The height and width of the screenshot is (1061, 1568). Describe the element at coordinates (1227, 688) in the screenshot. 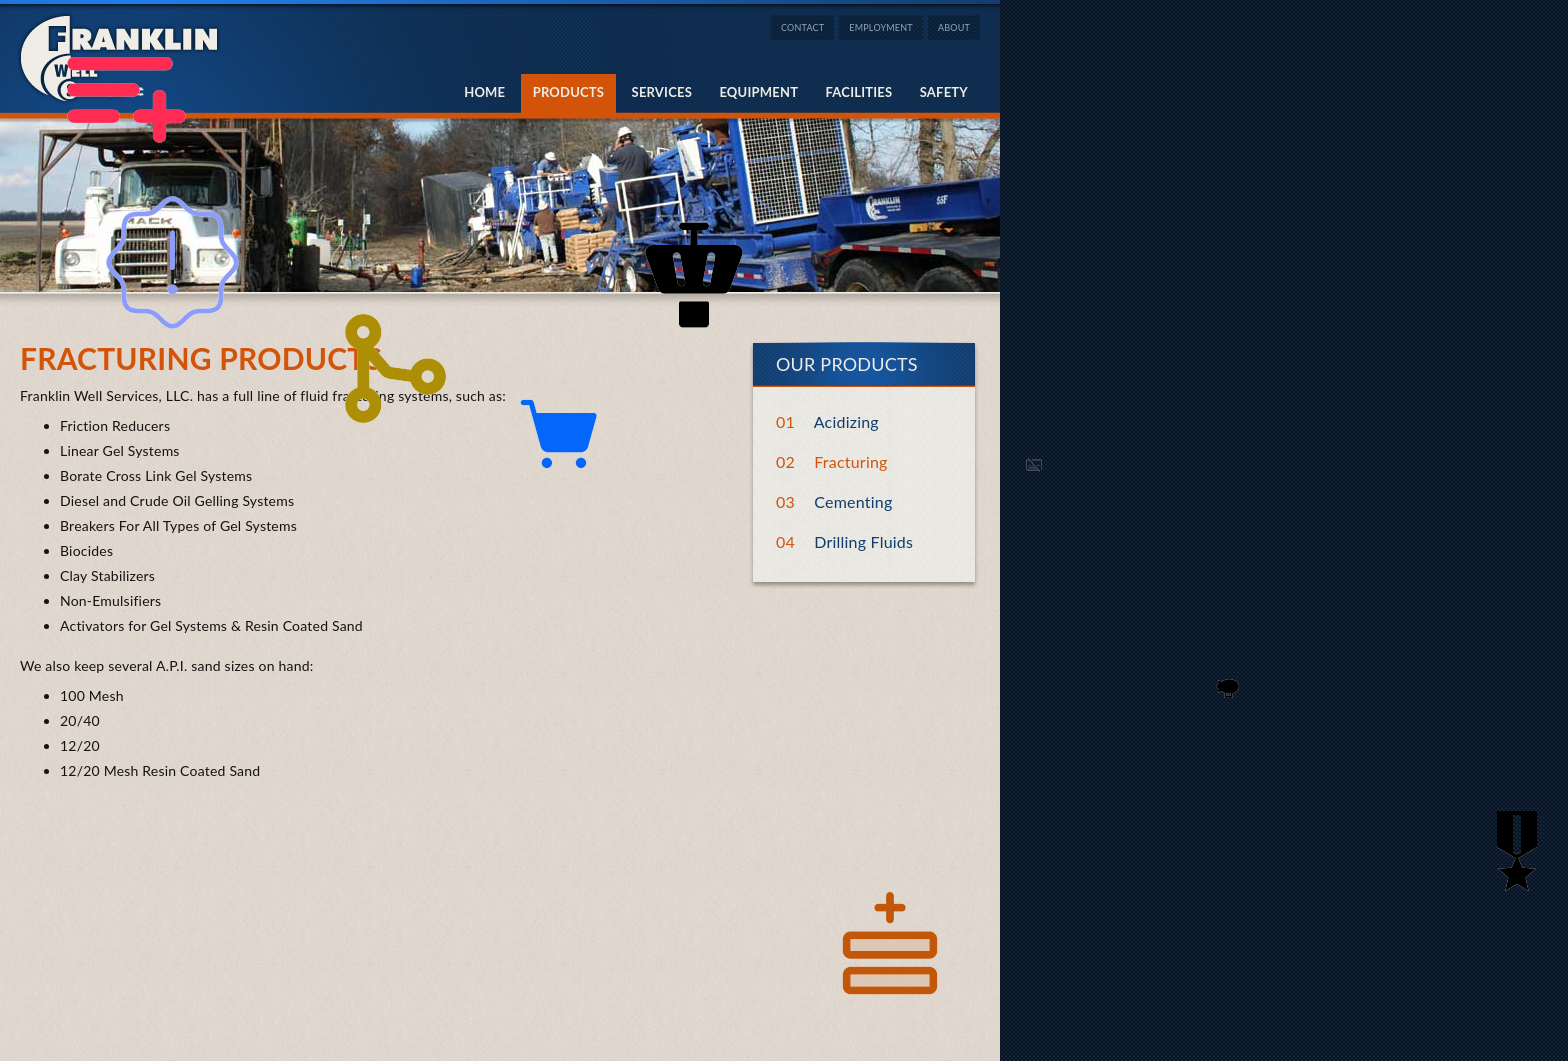

I see `access airship or blimp travel options` at that location.